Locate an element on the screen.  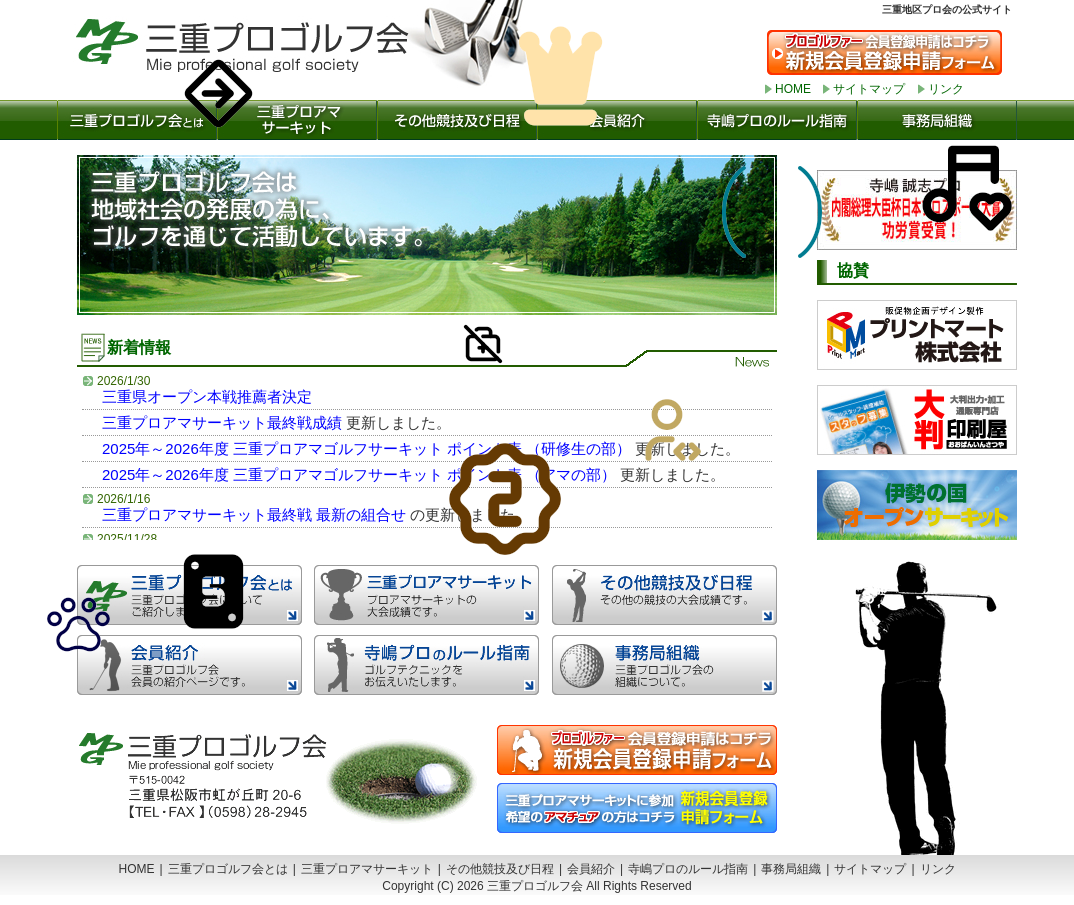
get directions or navigation guidance is located at coordinates (218, 93).